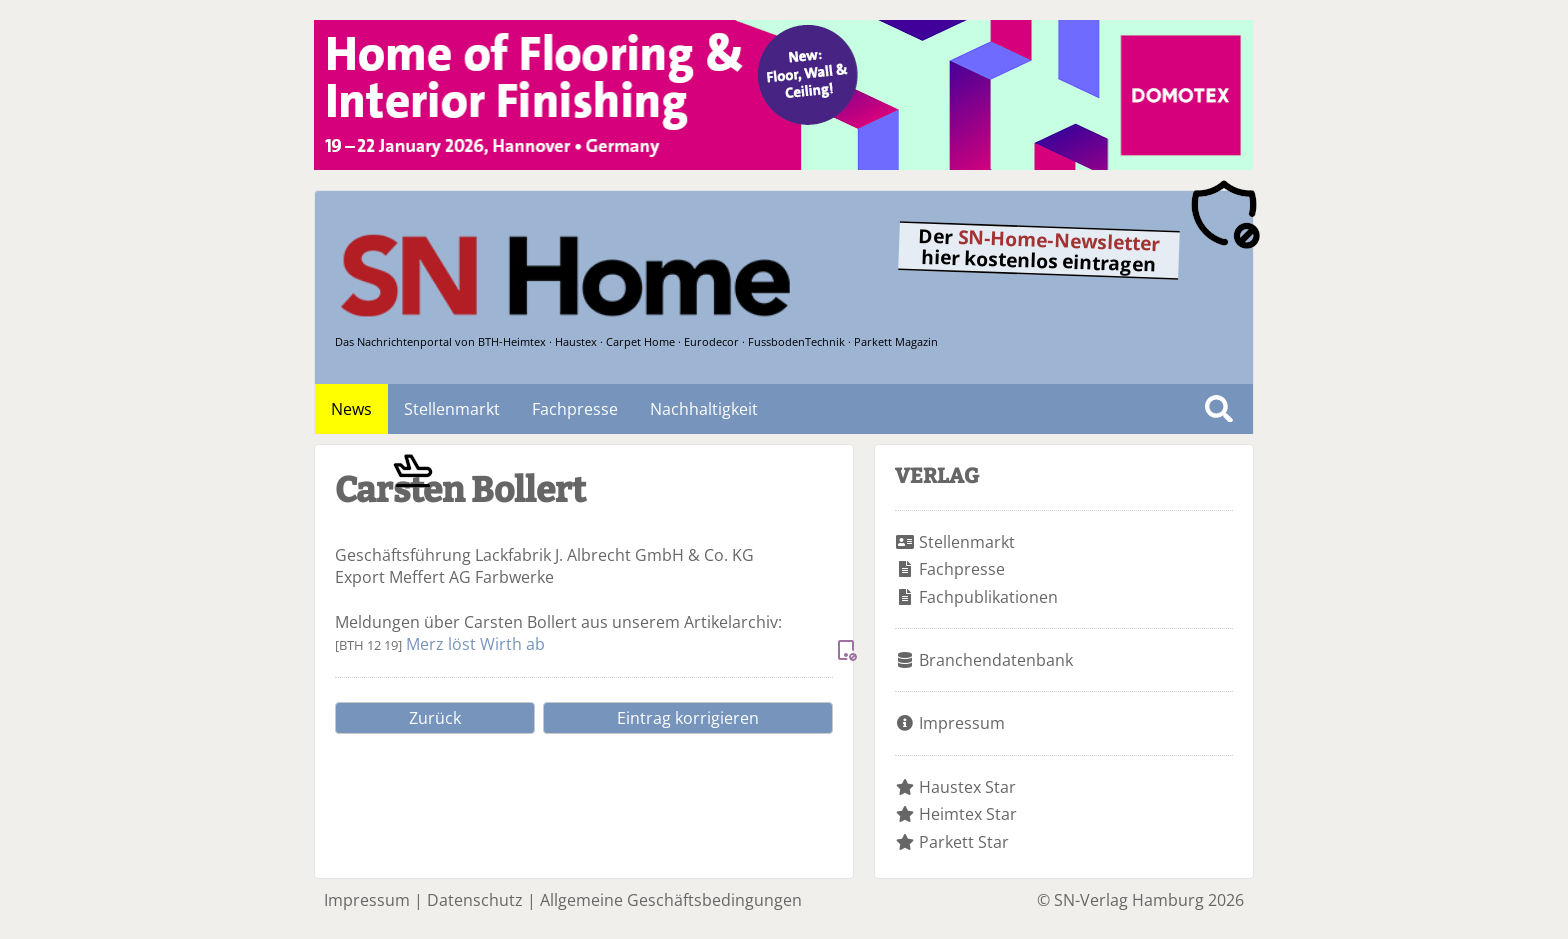 Image resolution: width=1568 pixels, height=939 pixels. Describe the element at coordinates (1224, 213) in the screenshot. I see `cancel or disable security protection` at that location.